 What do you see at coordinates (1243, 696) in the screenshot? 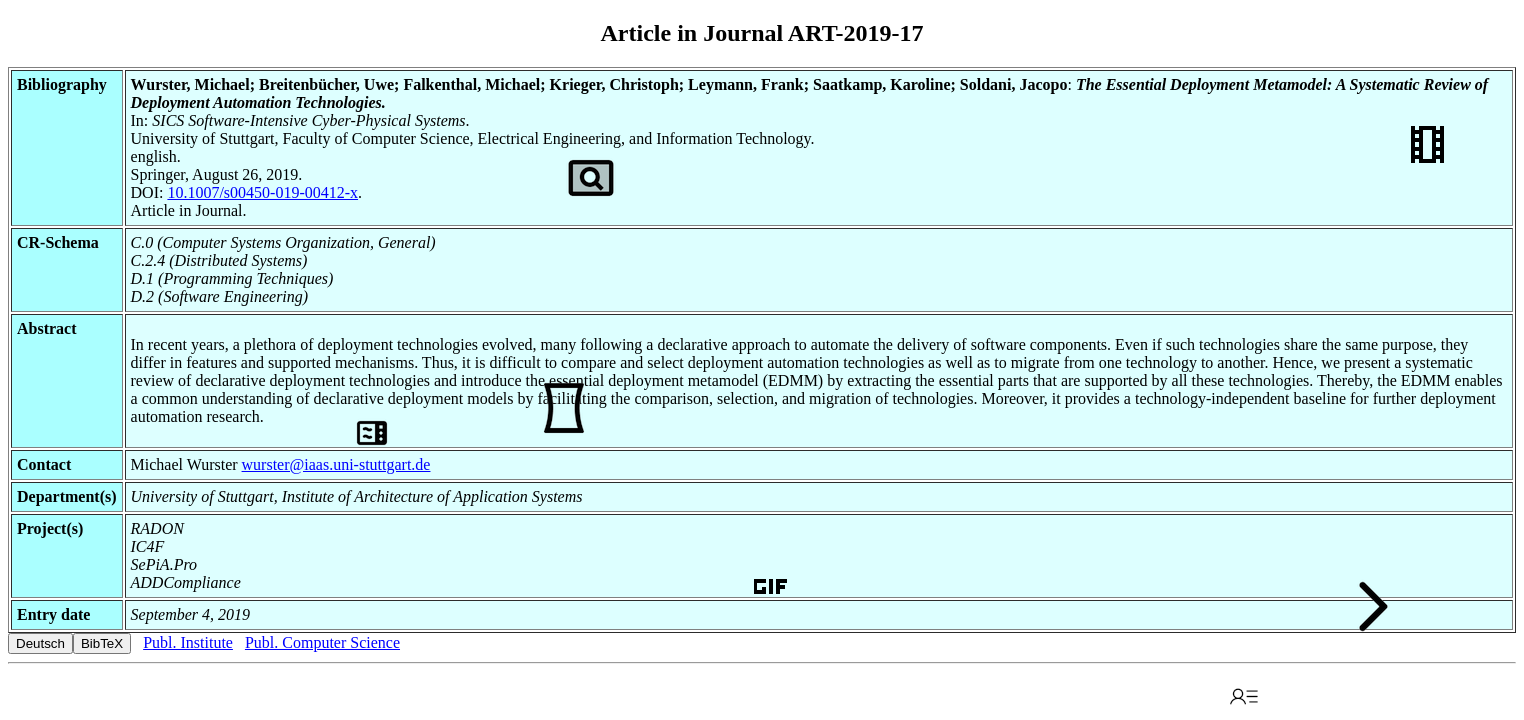
I see `view user directory or contact list` at bounding box center [1243, 696].